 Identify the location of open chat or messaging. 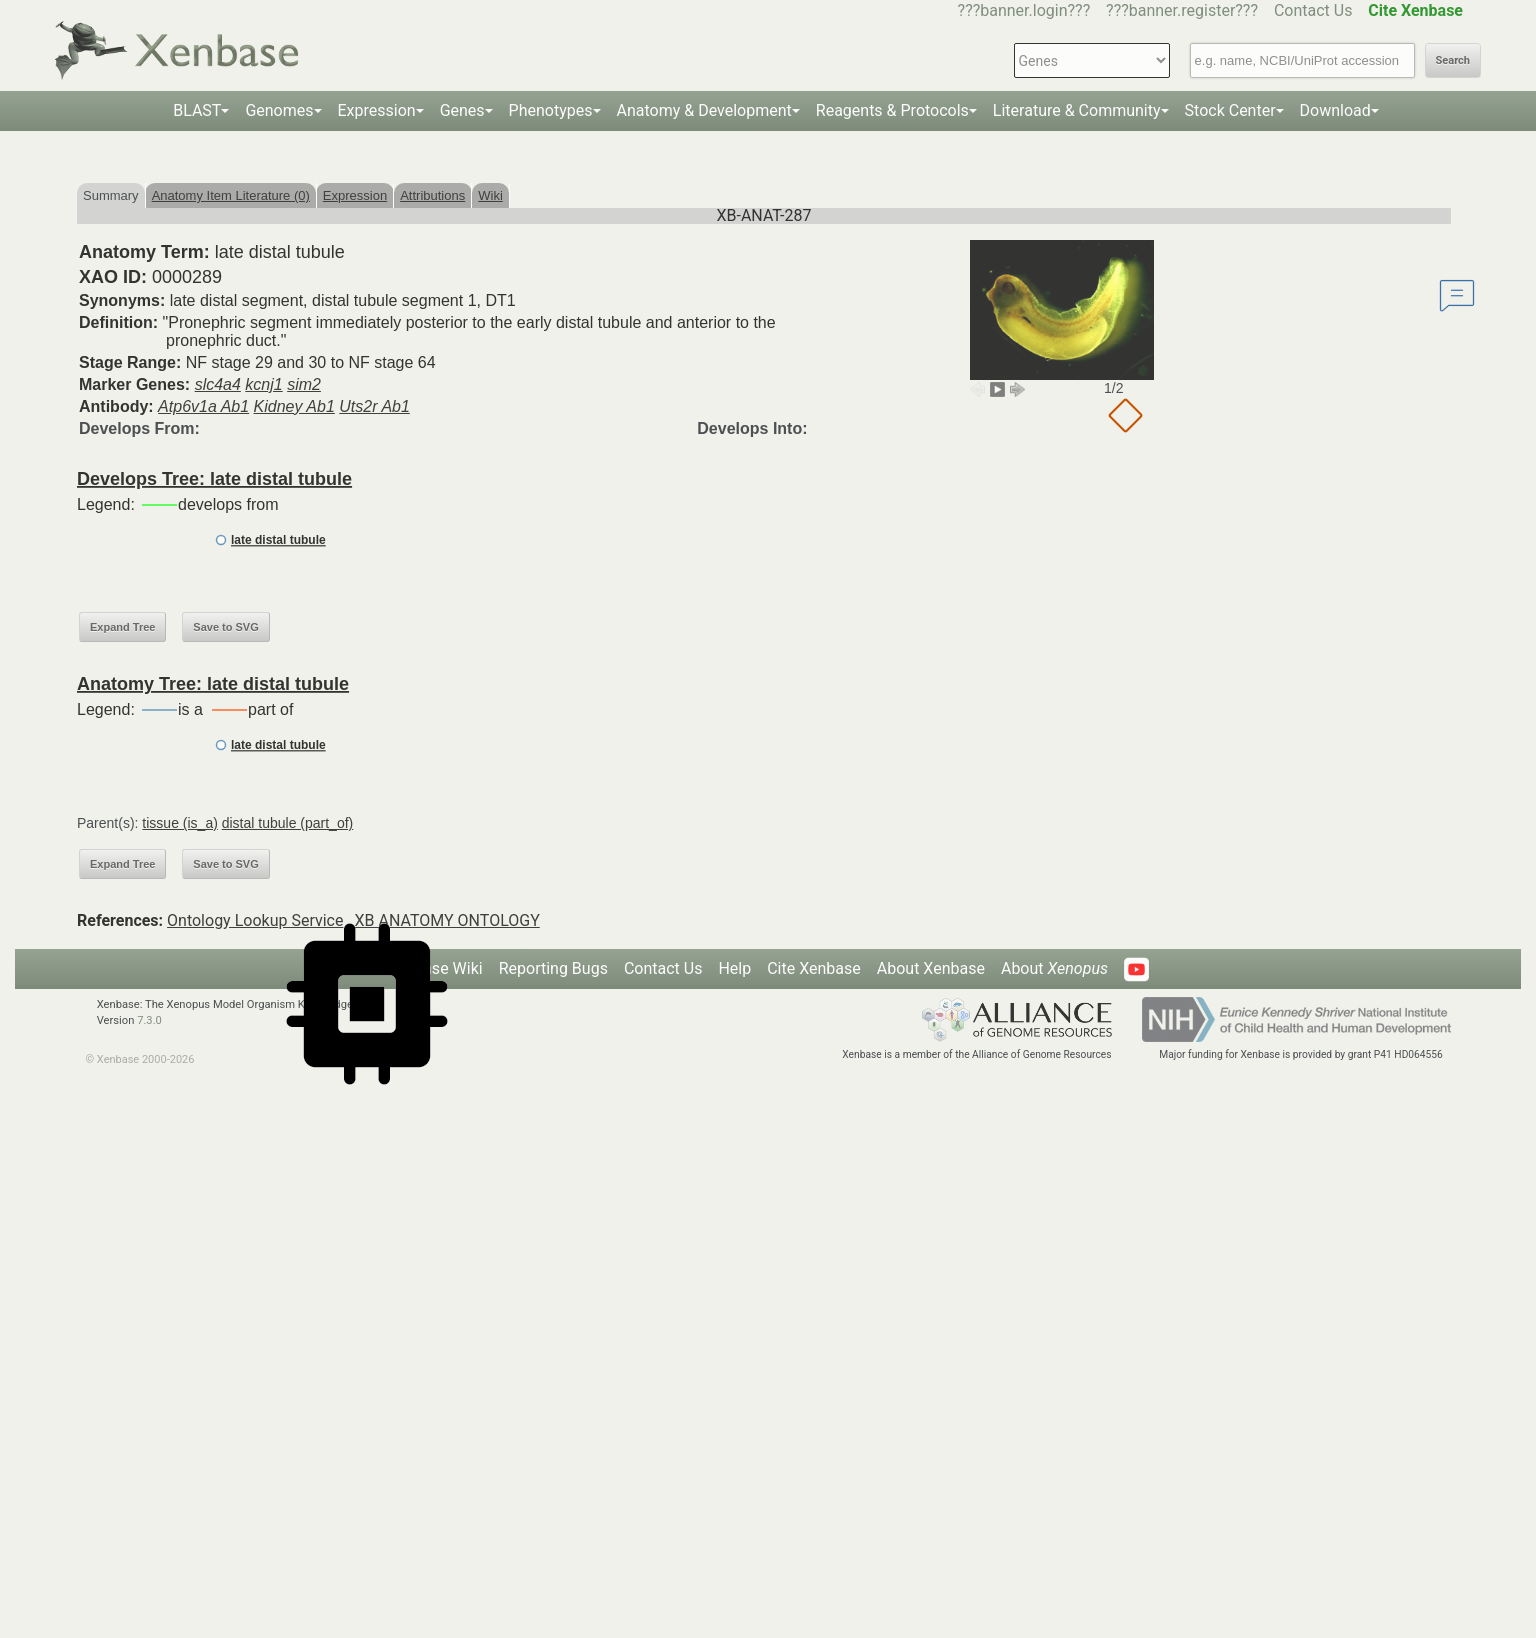
(1457, 293).